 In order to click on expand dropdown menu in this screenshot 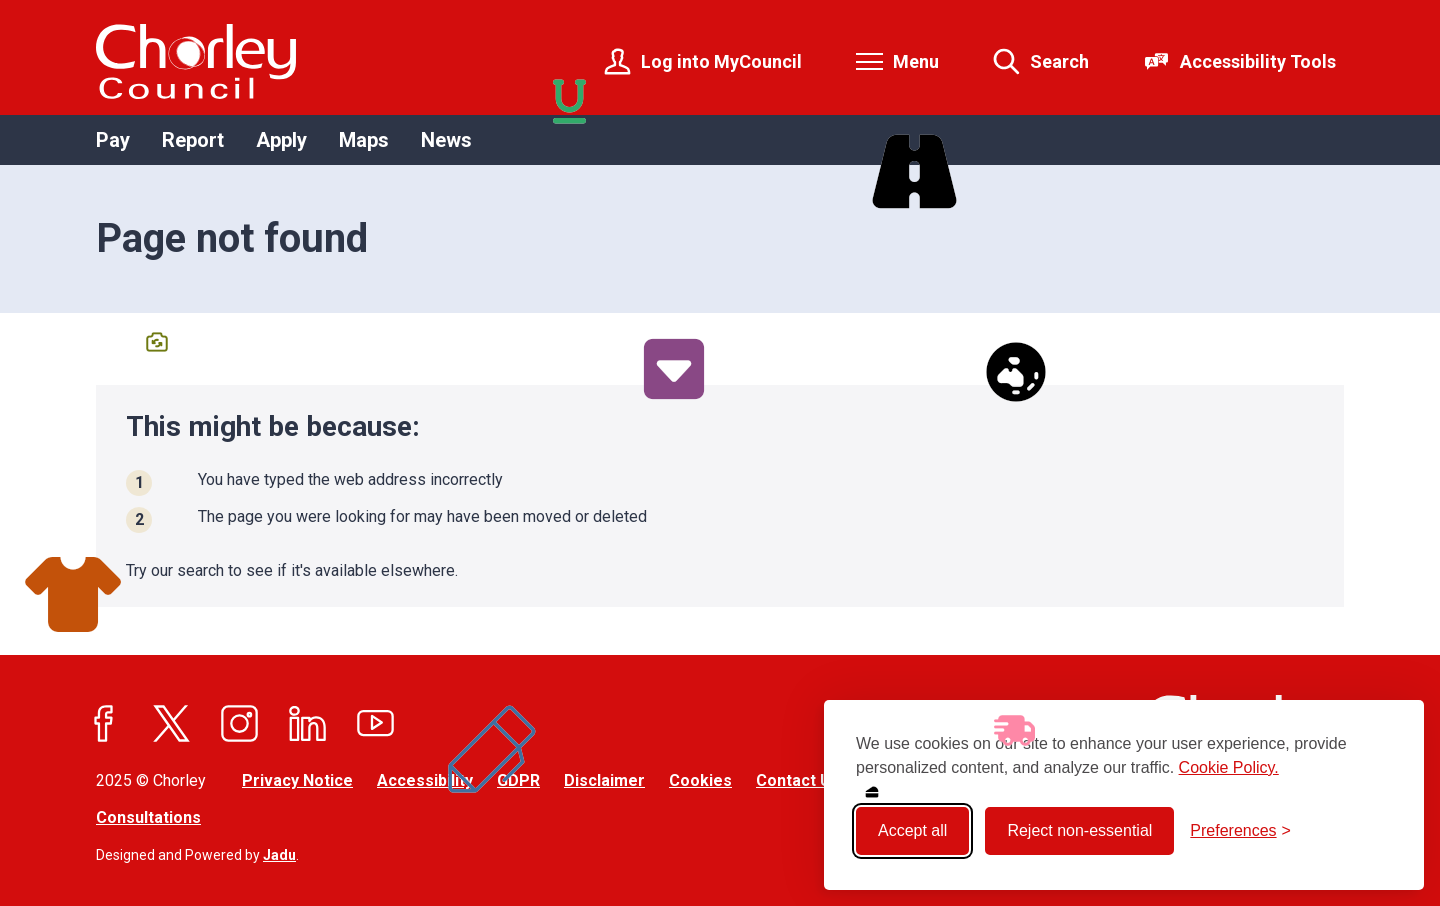, I will do `click(674, 369)`.